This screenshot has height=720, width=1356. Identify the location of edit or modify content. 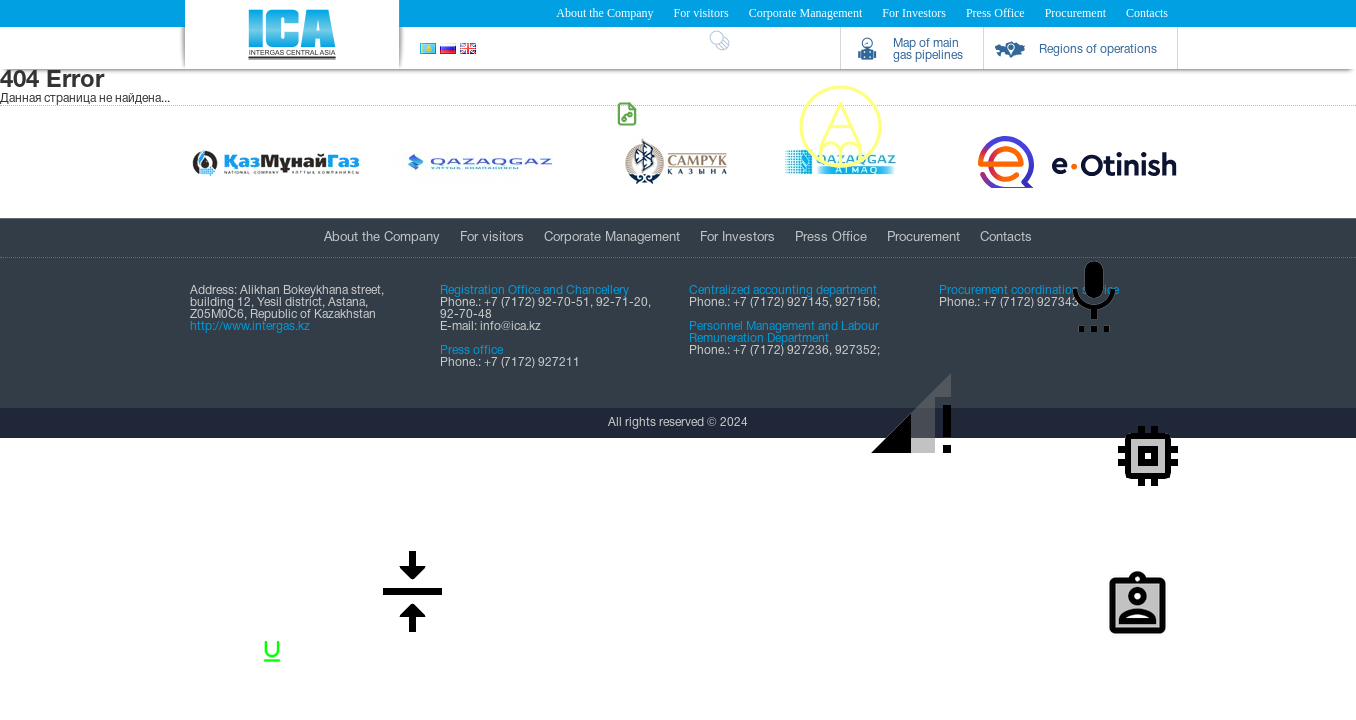
(840, 126).